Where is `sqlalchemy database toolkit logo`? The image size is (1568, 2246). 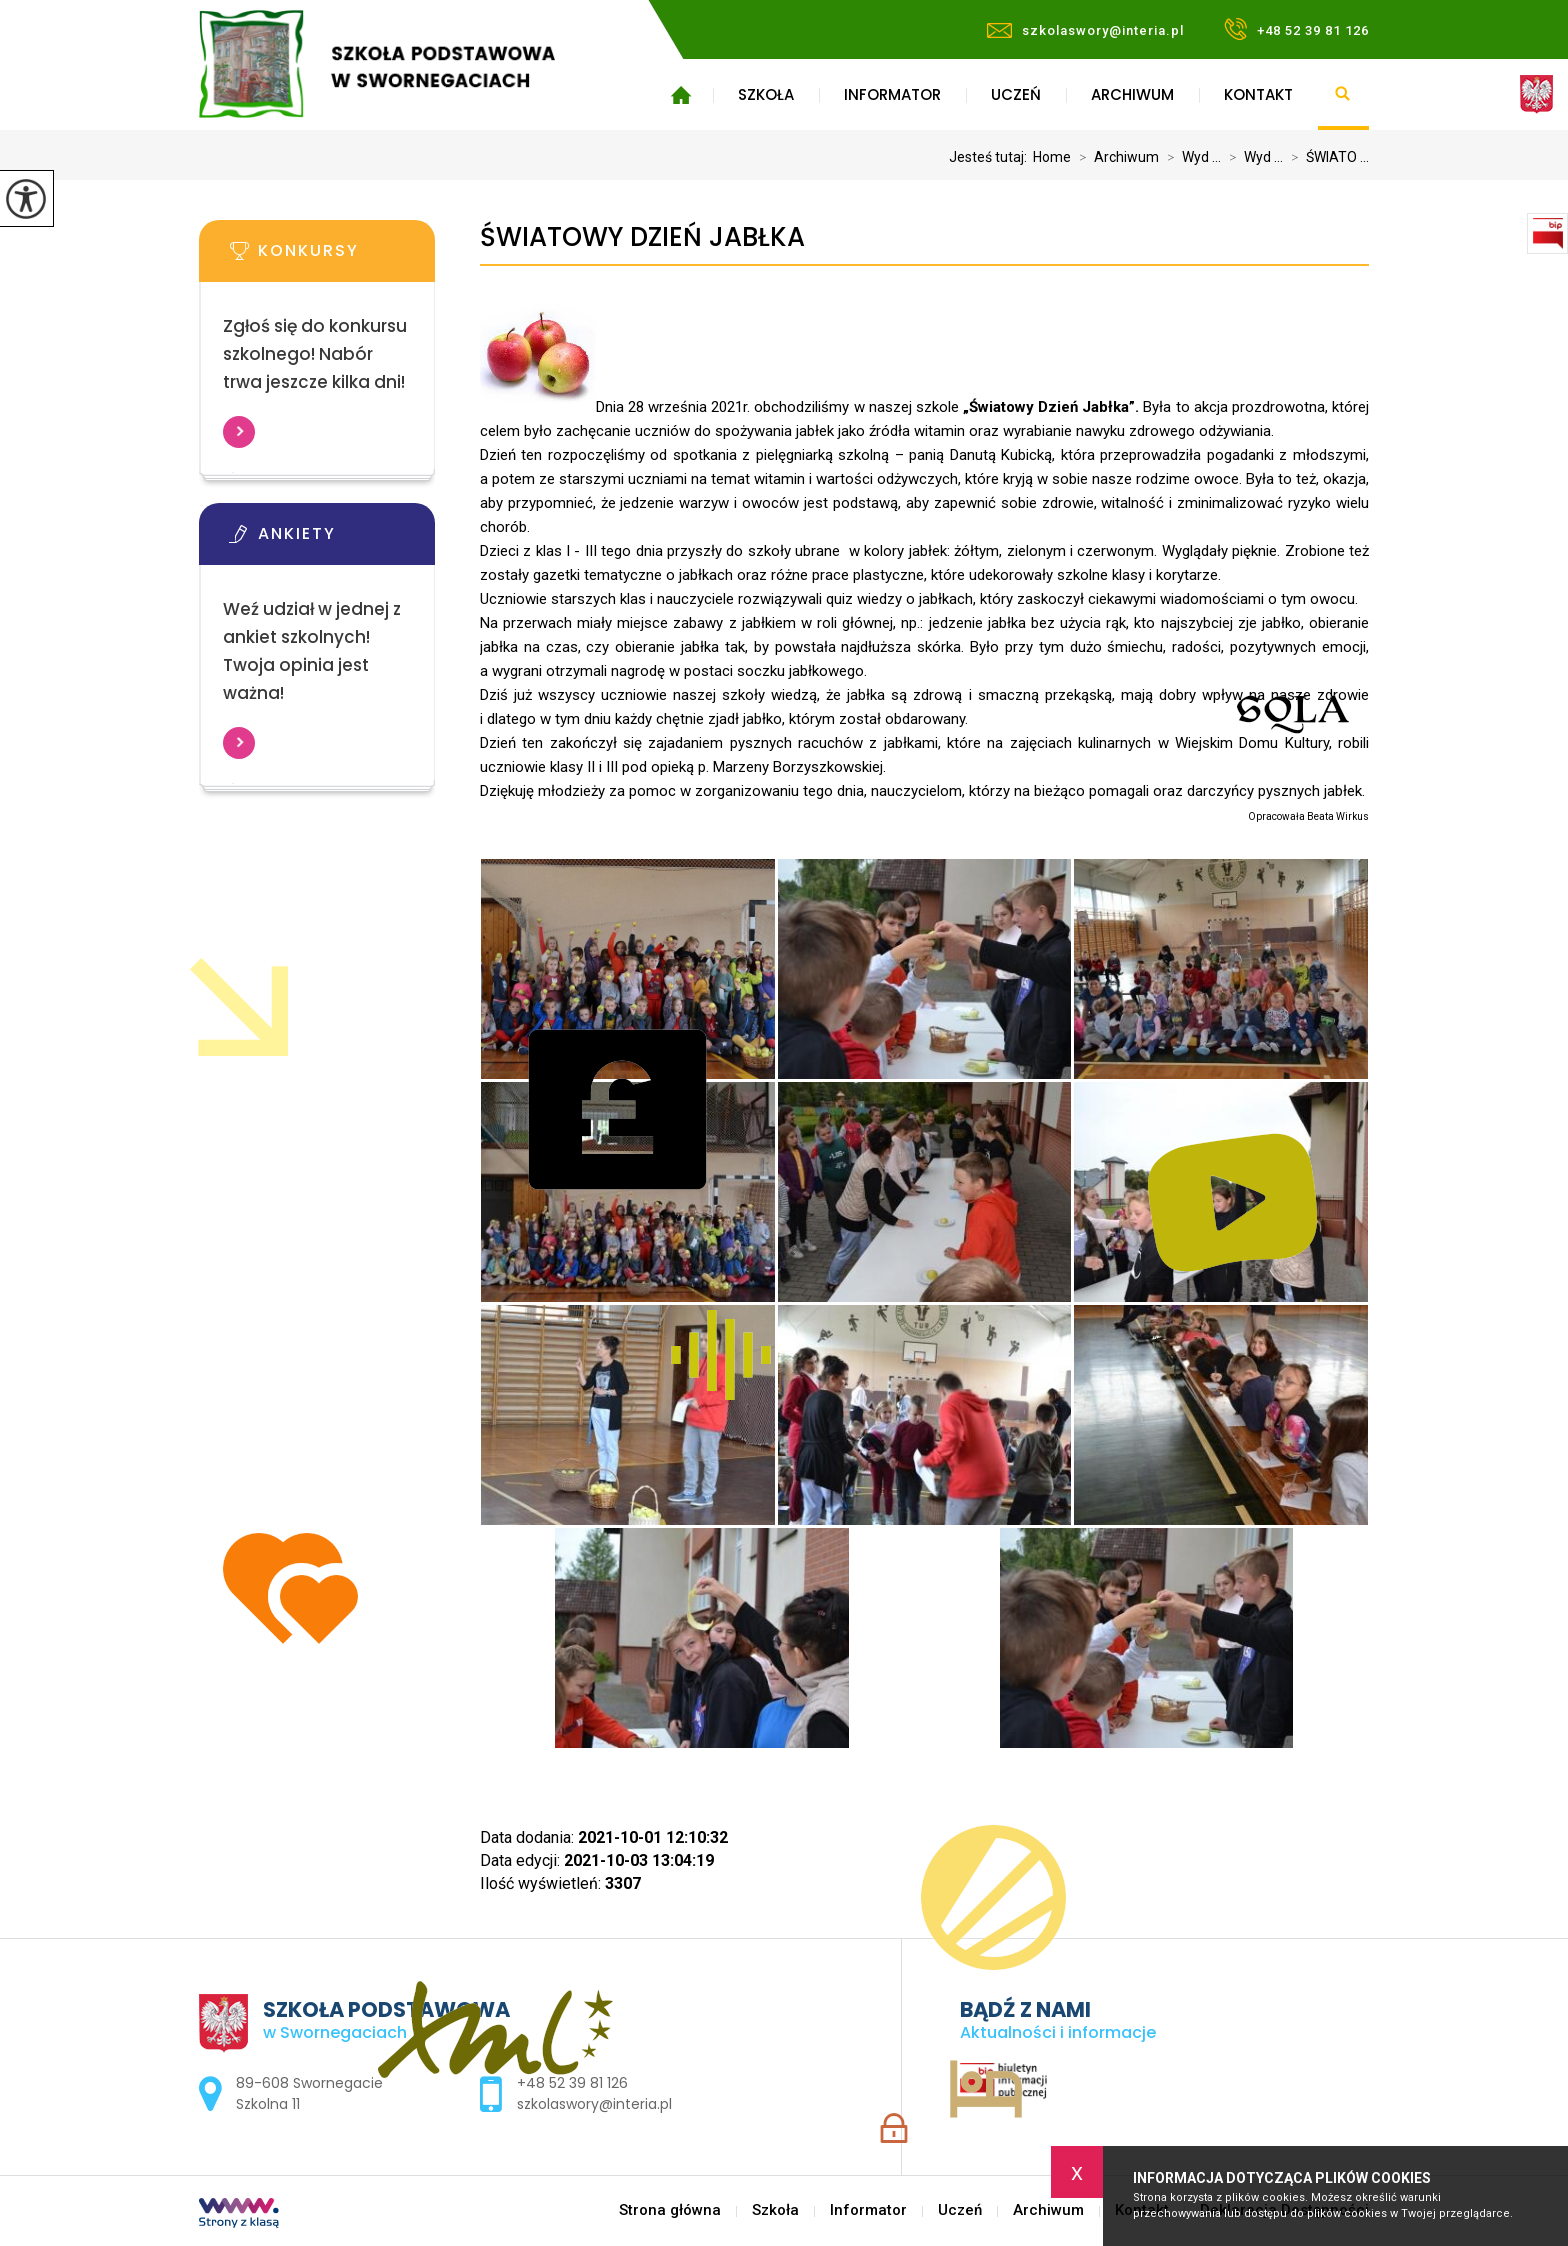 sqlalchemy database toolkit logo is located at coordinates (1293, 714).